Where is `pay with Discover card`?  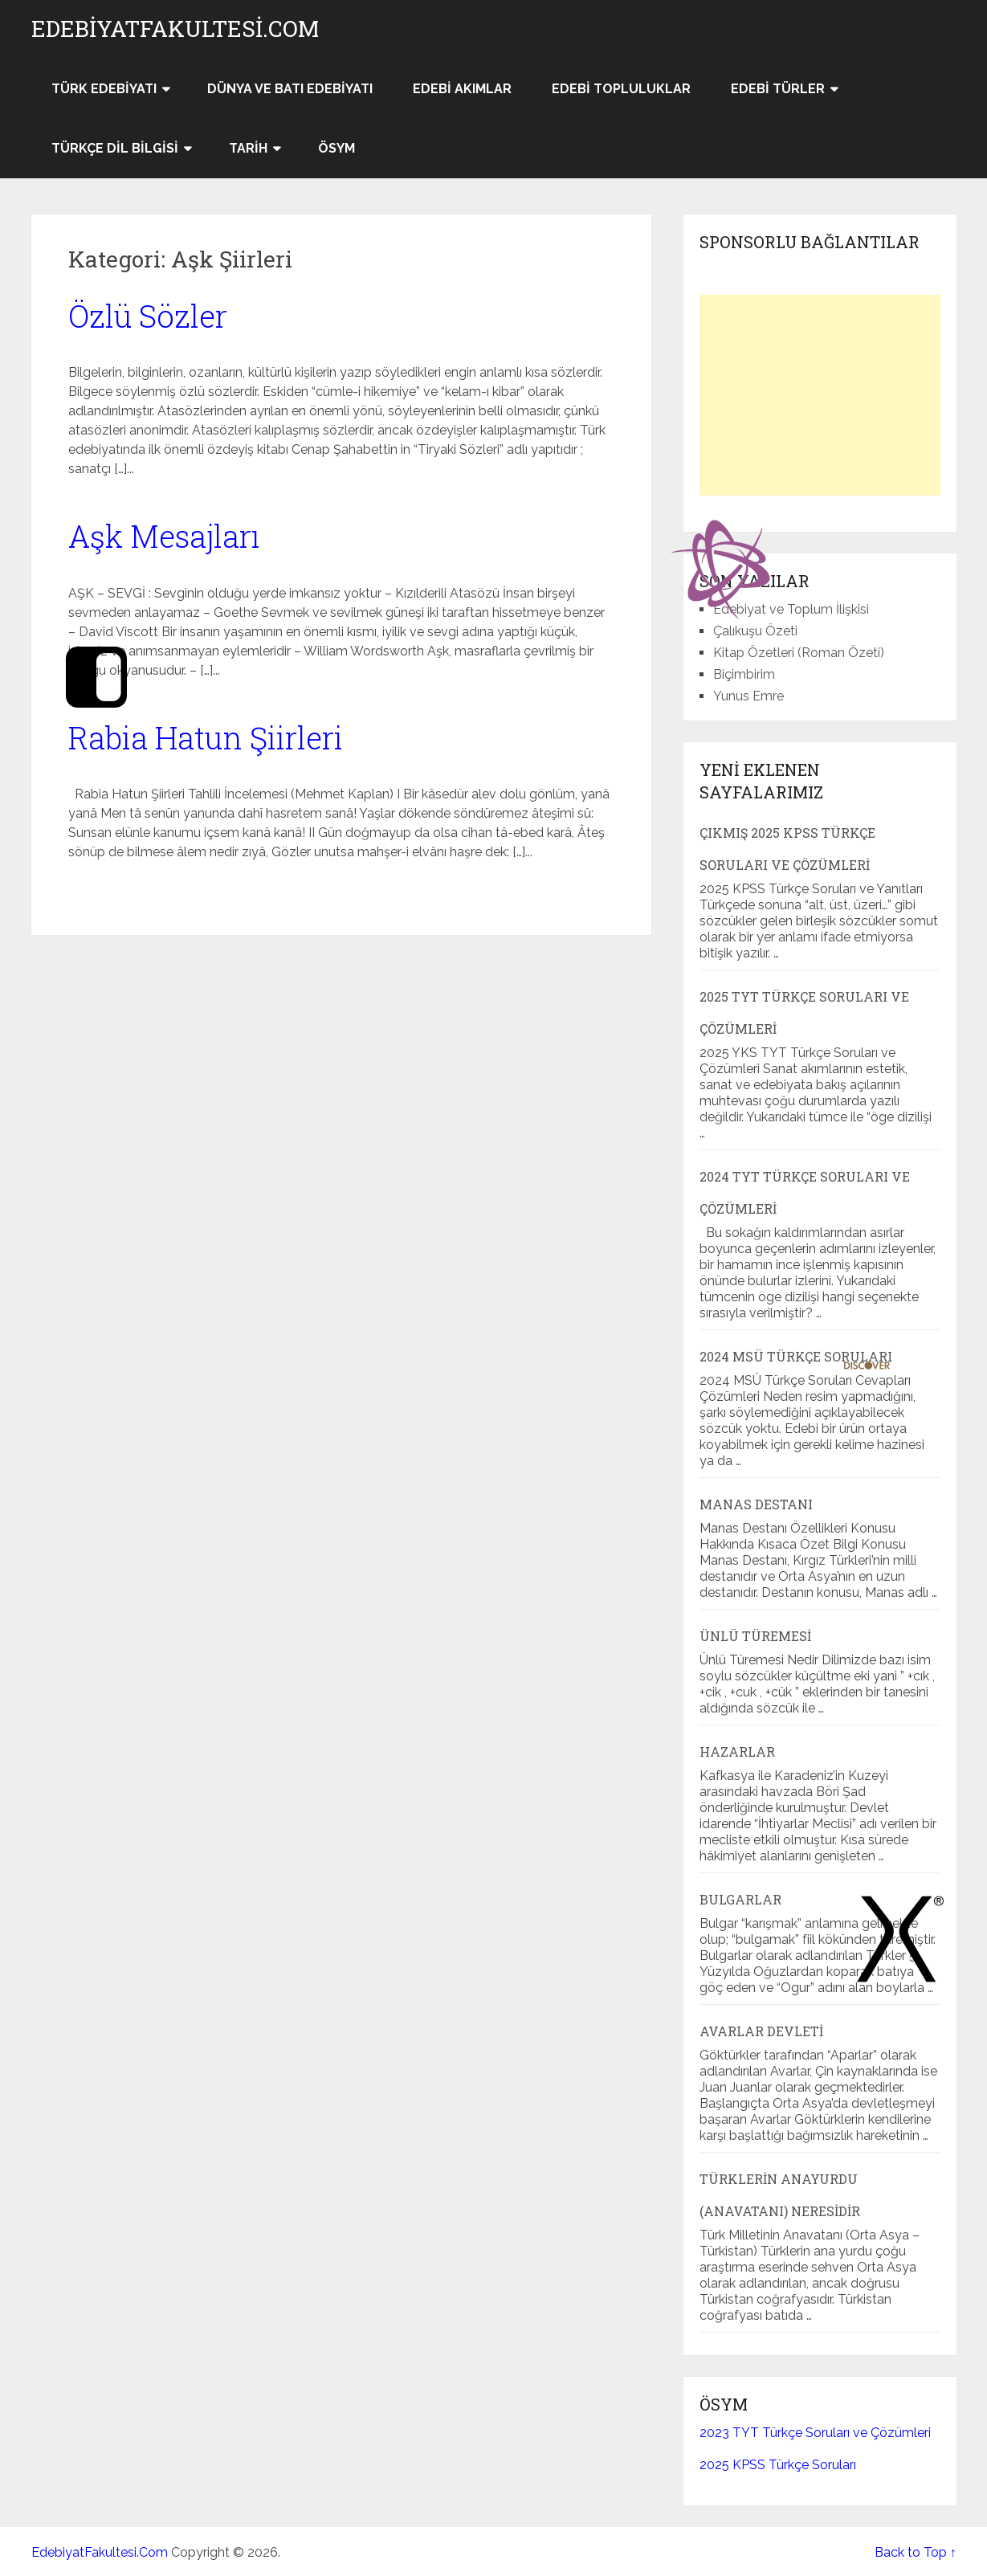 pay with Discover card is located at coordinates (867, 1366).